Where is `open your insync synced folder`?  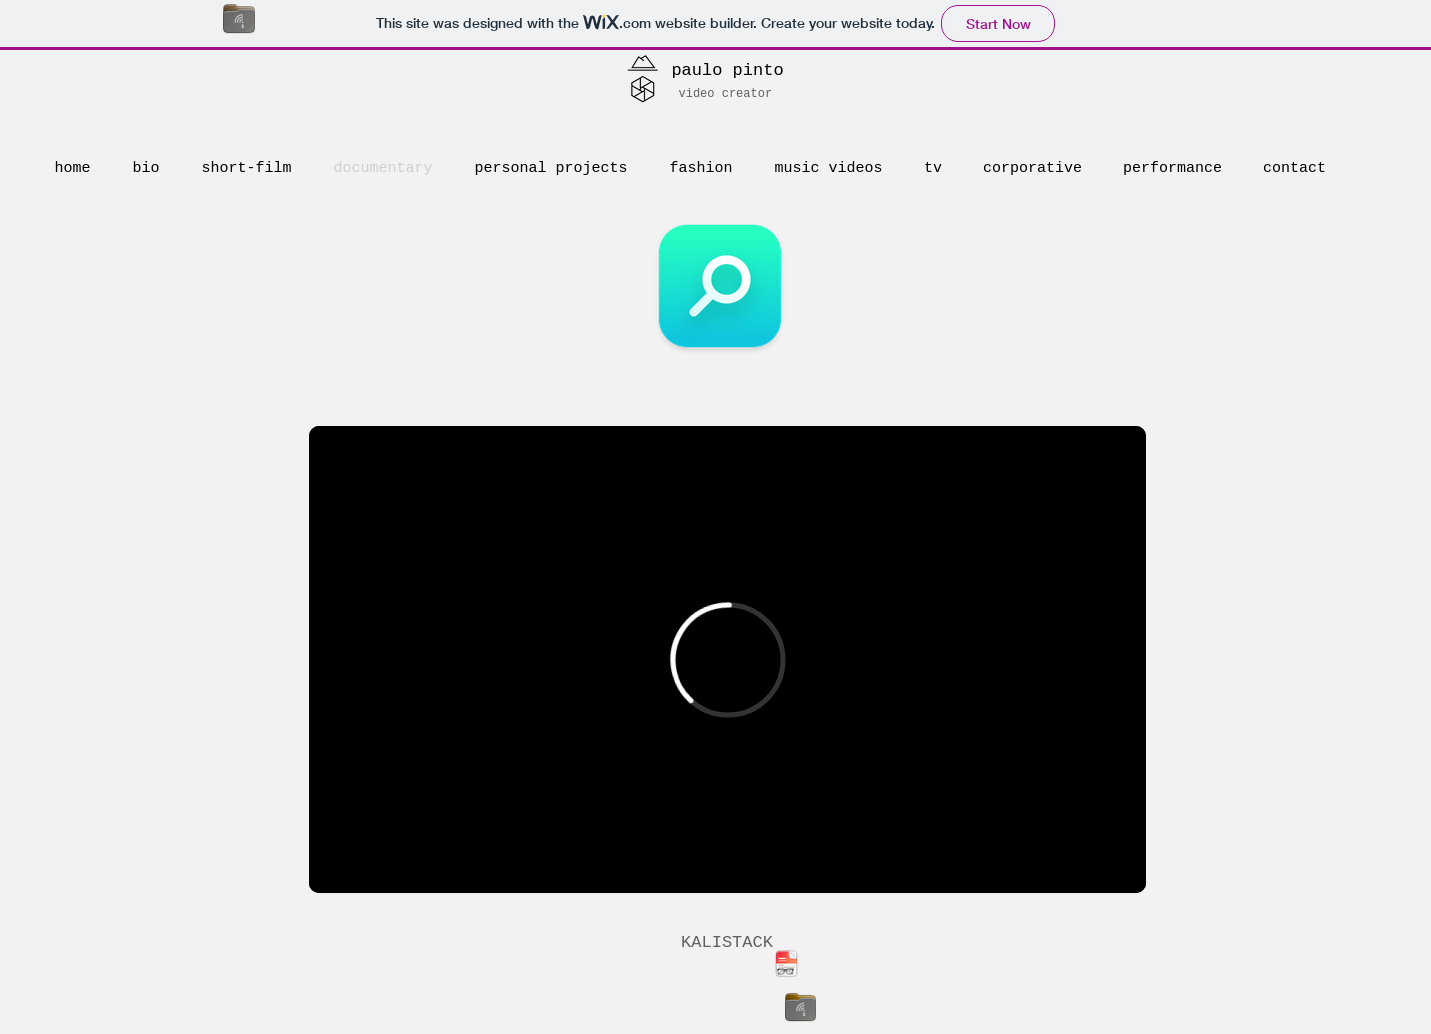
open your insync synced folder is located at coordinates (800, 1006).